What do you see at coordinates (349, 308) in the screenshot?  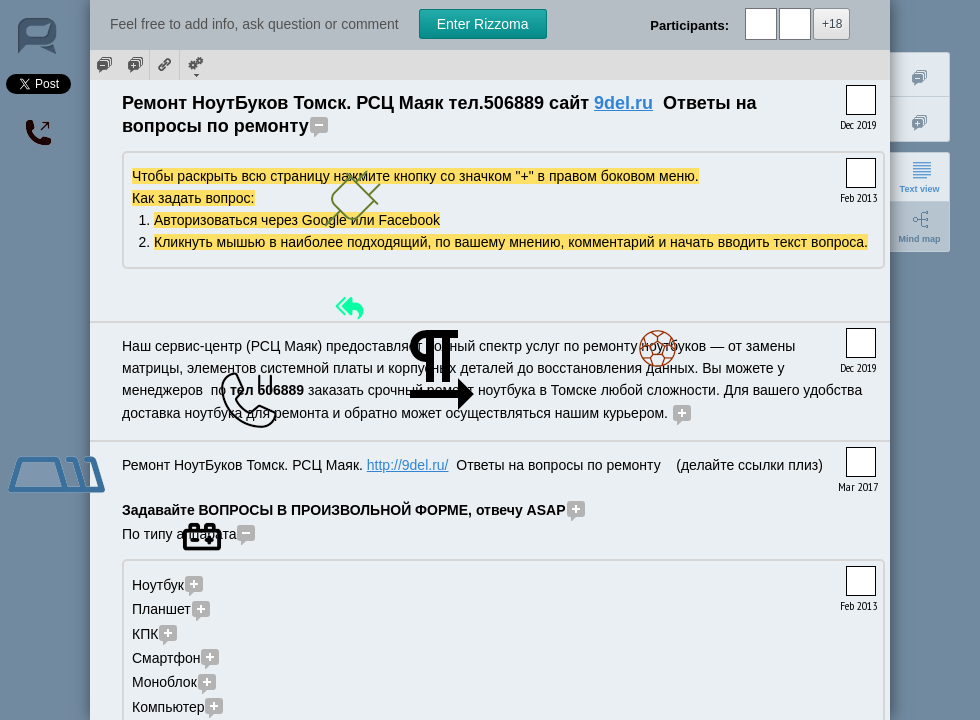 I see `reply to all recipients` at bounding box center [349, 308].